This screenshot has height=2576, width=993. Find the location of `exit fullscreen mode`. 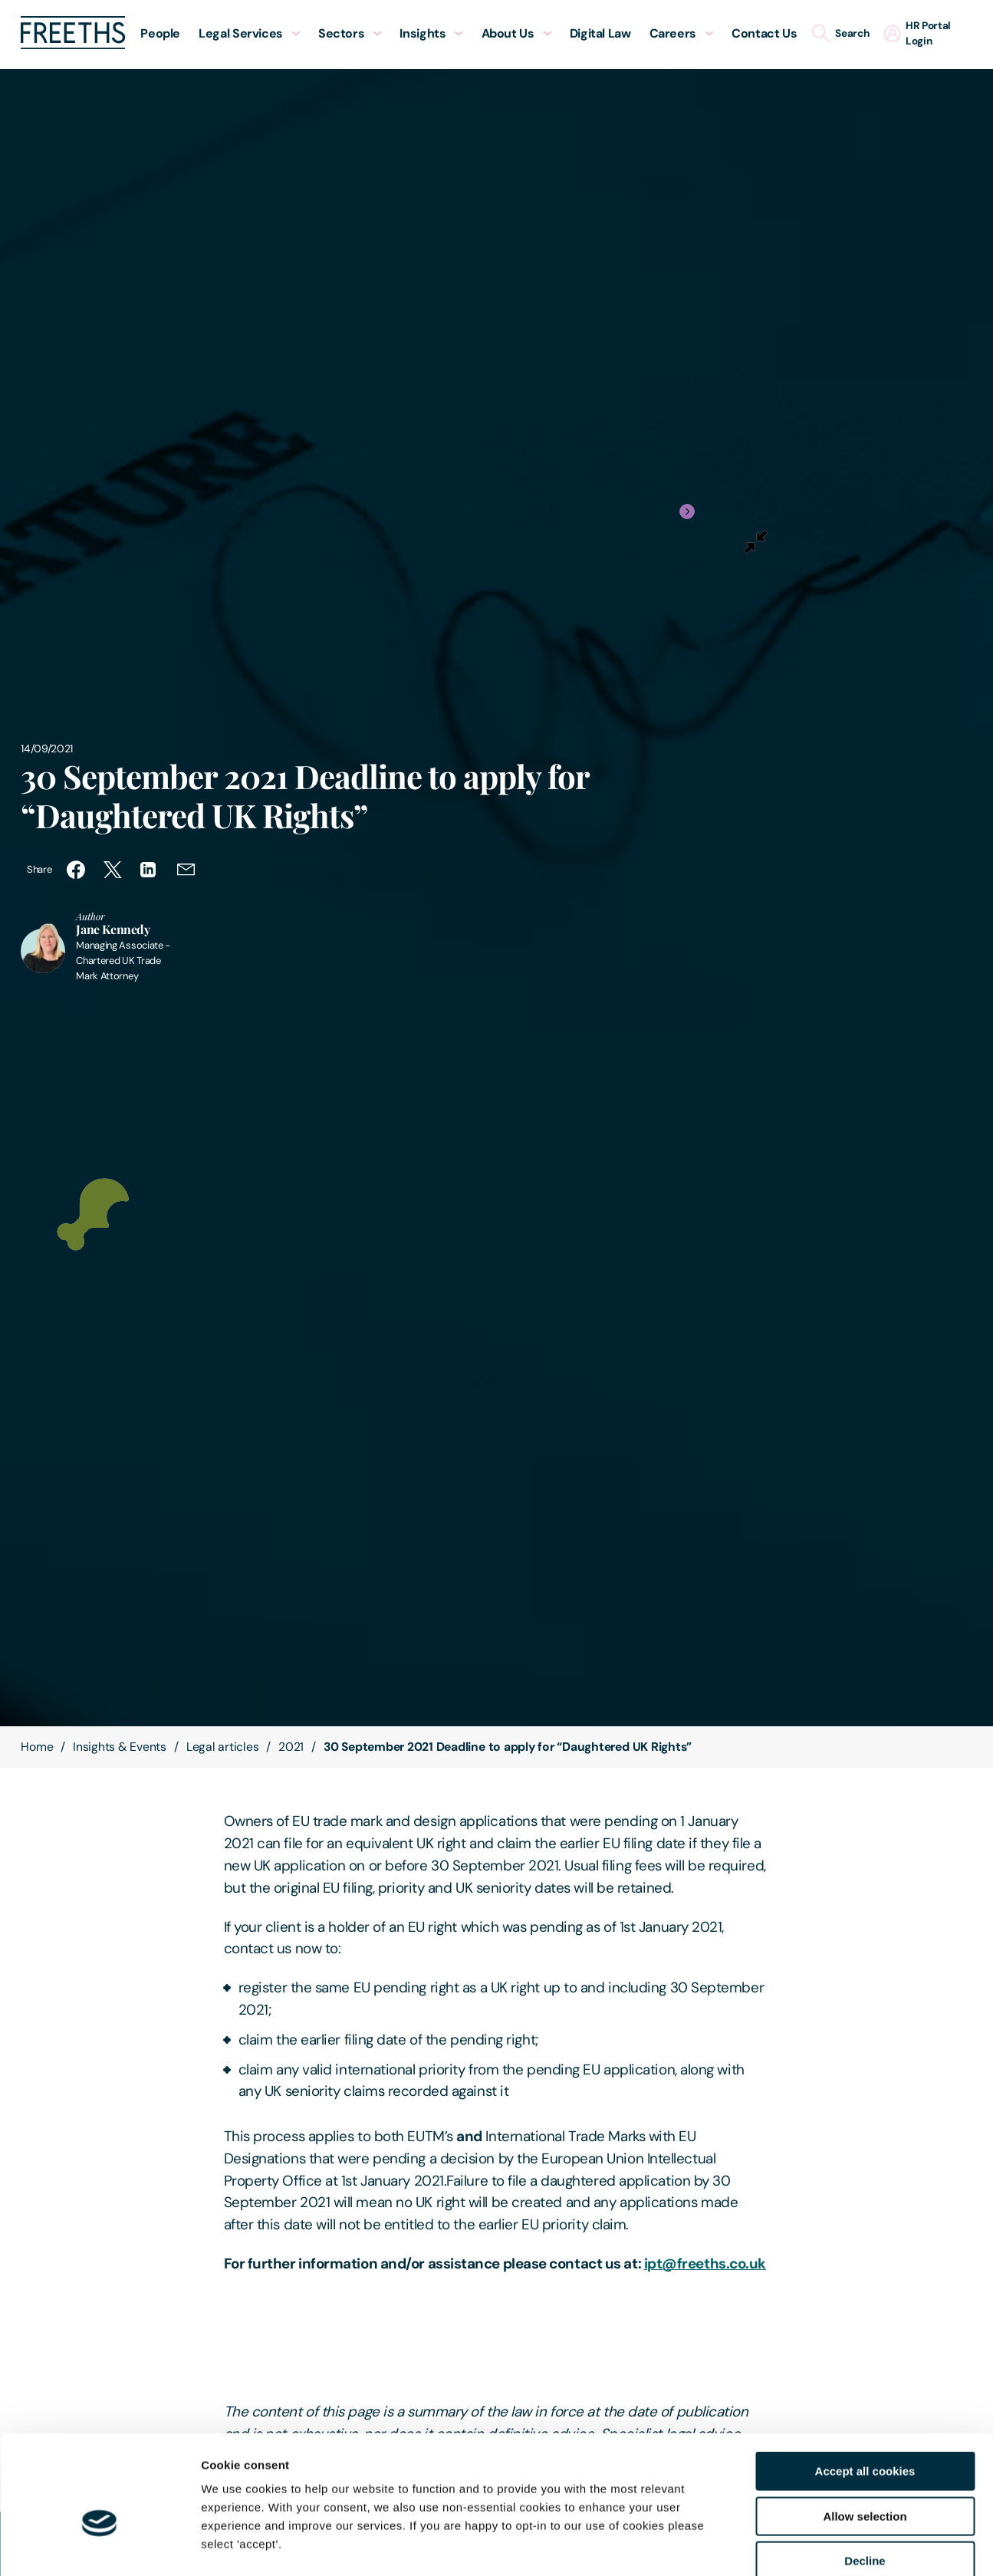

exit fullscreen mode is located at coordinates (755, 541).